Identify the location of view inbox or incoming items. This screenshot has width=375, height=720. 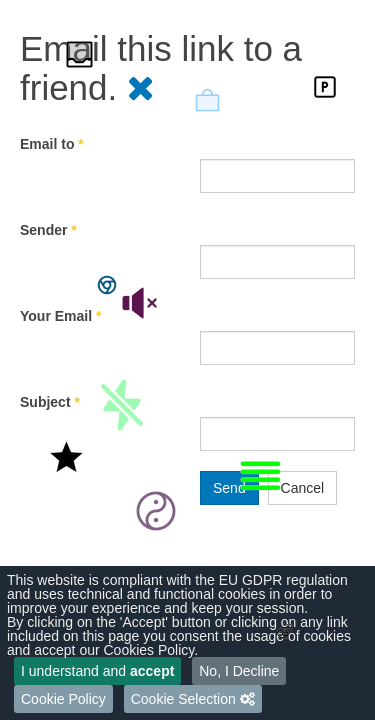
(79, 54).